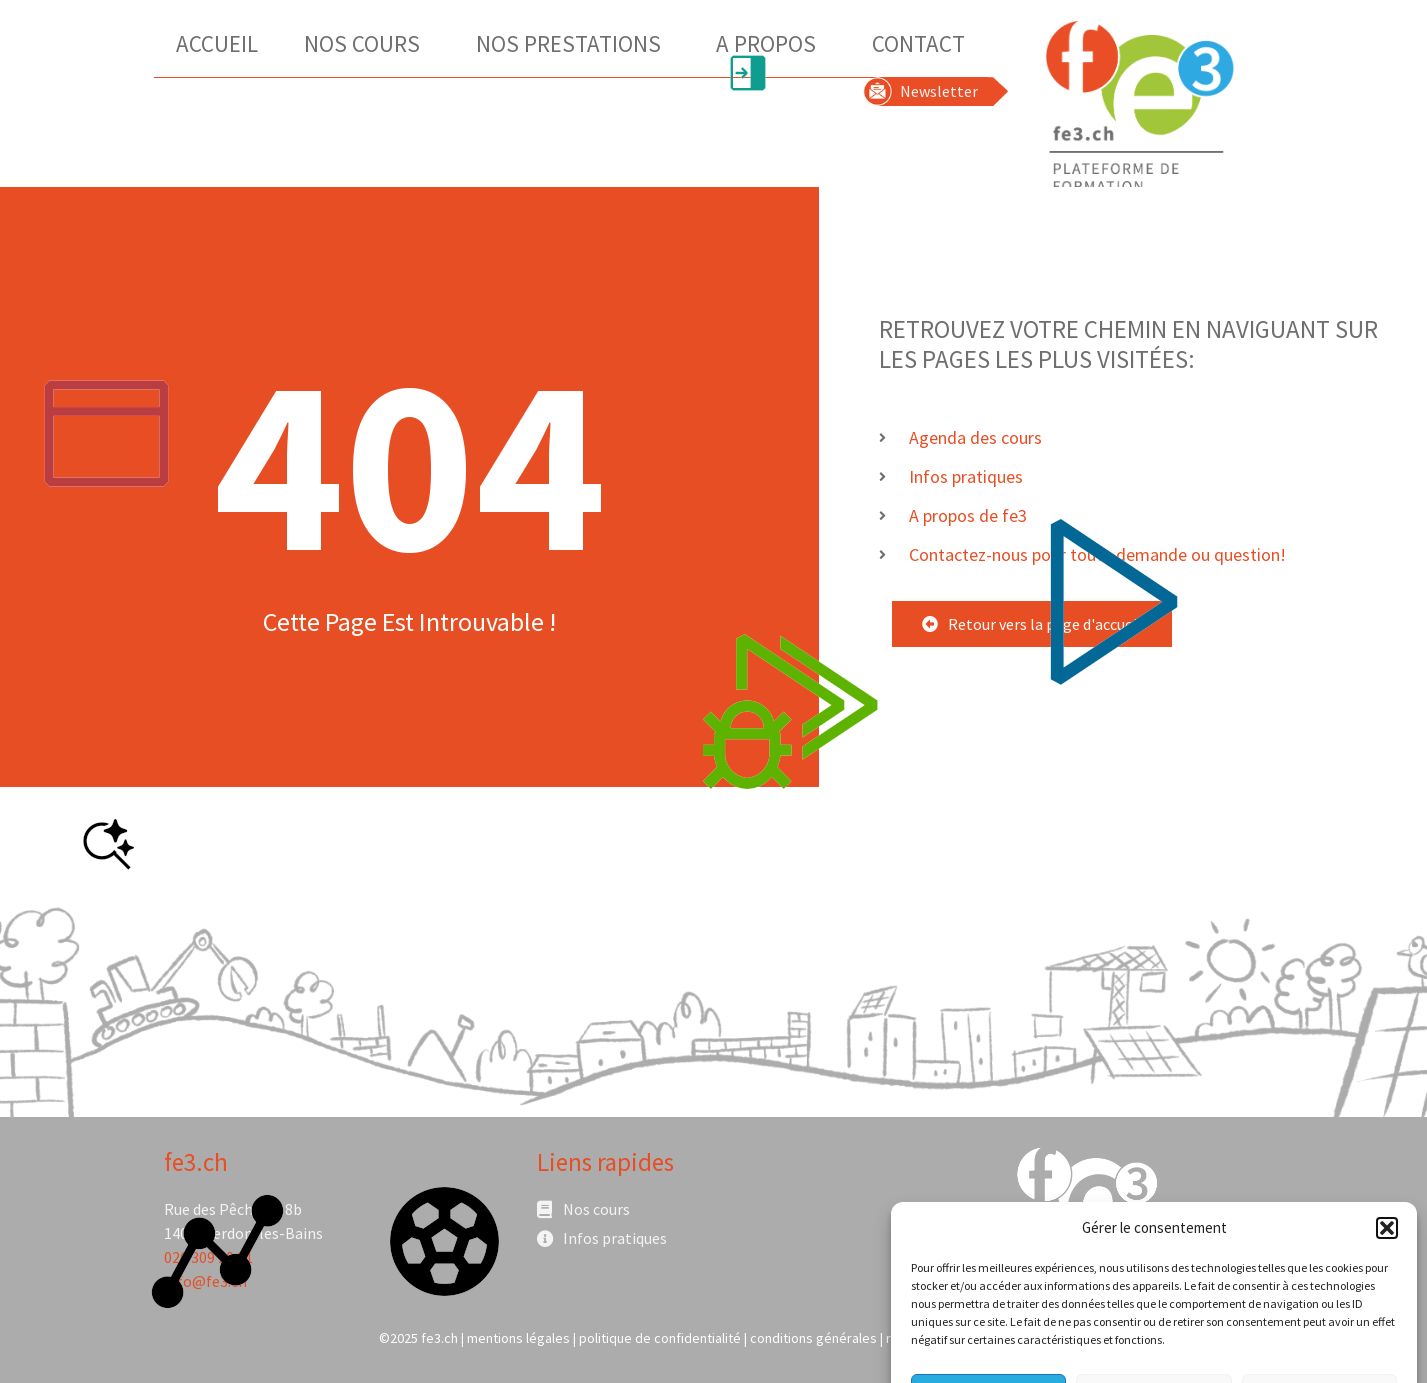 The image size is (1427, 1383). What do you see at coordinates (748, 73) in the screenshot?
I see `dock panel to the right side of the editor` at bounding box center [748, 73].